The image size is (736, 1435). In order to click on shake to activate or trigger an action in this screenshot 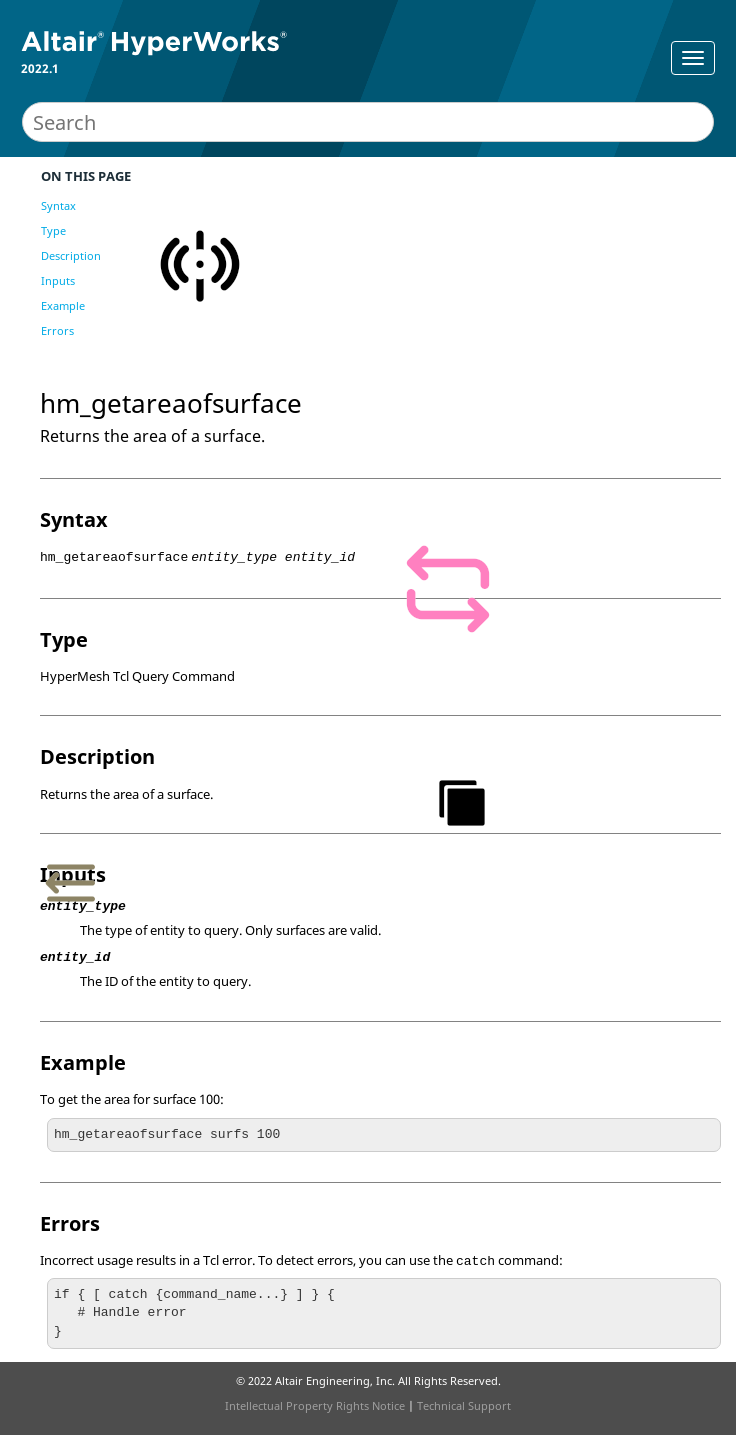, I will do `click(200, 268)`.